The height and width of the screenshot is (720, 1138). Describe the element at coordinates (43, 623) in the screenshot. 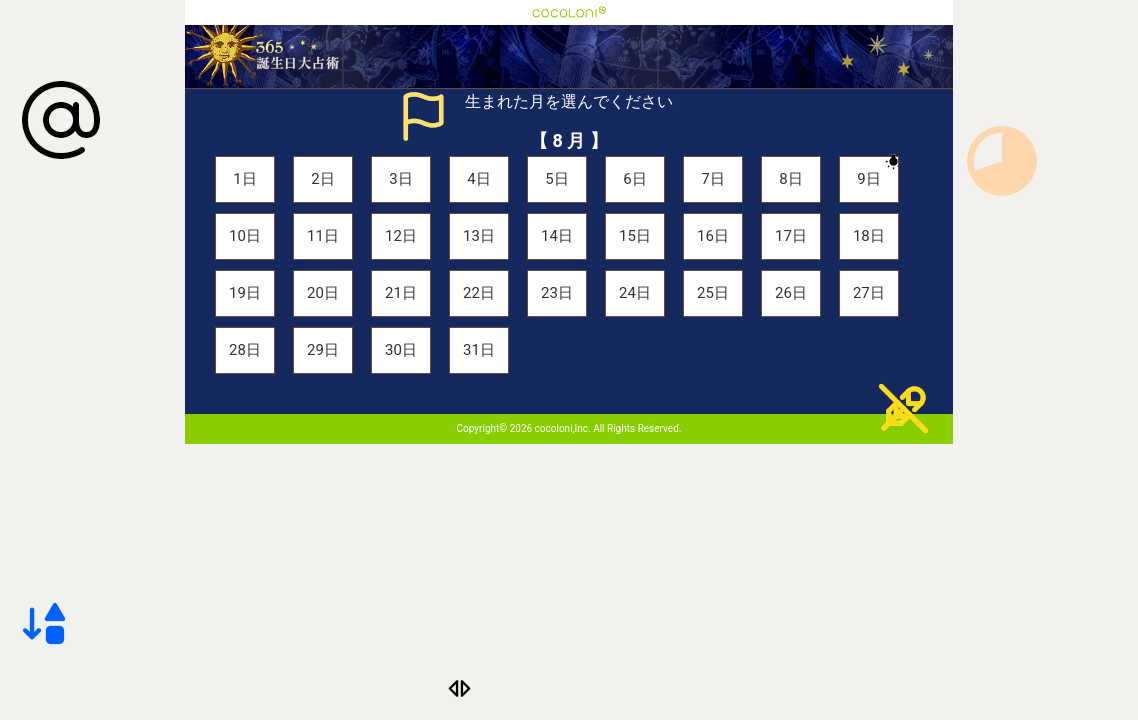

I see `sort items by shape in descending order` at that location.